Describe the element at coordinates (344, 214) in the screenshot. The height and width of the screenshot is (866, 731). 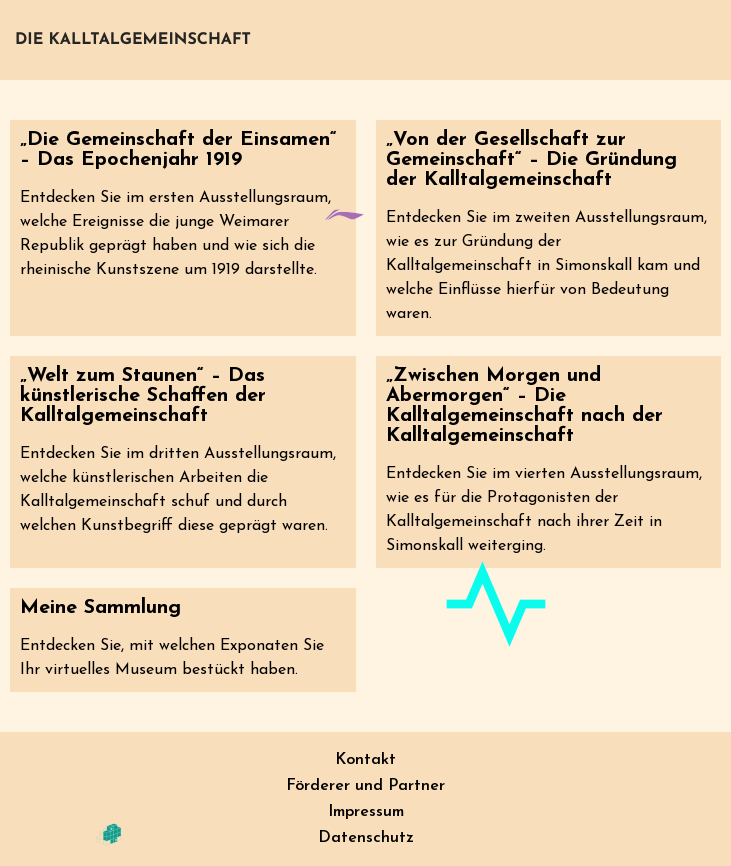
I see `li-ning brand logo` at that location.